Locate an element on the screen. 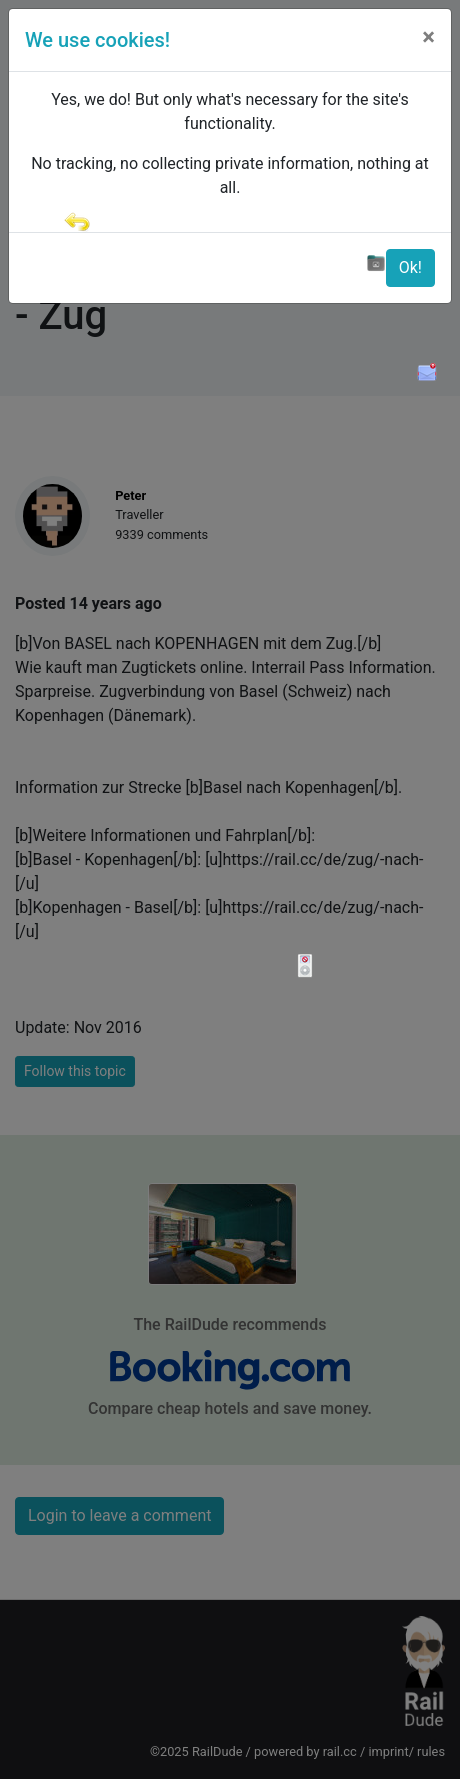 The height and width of the screenshot is (1779, 460). open your pictures folder is located at coordinates (376, 263).